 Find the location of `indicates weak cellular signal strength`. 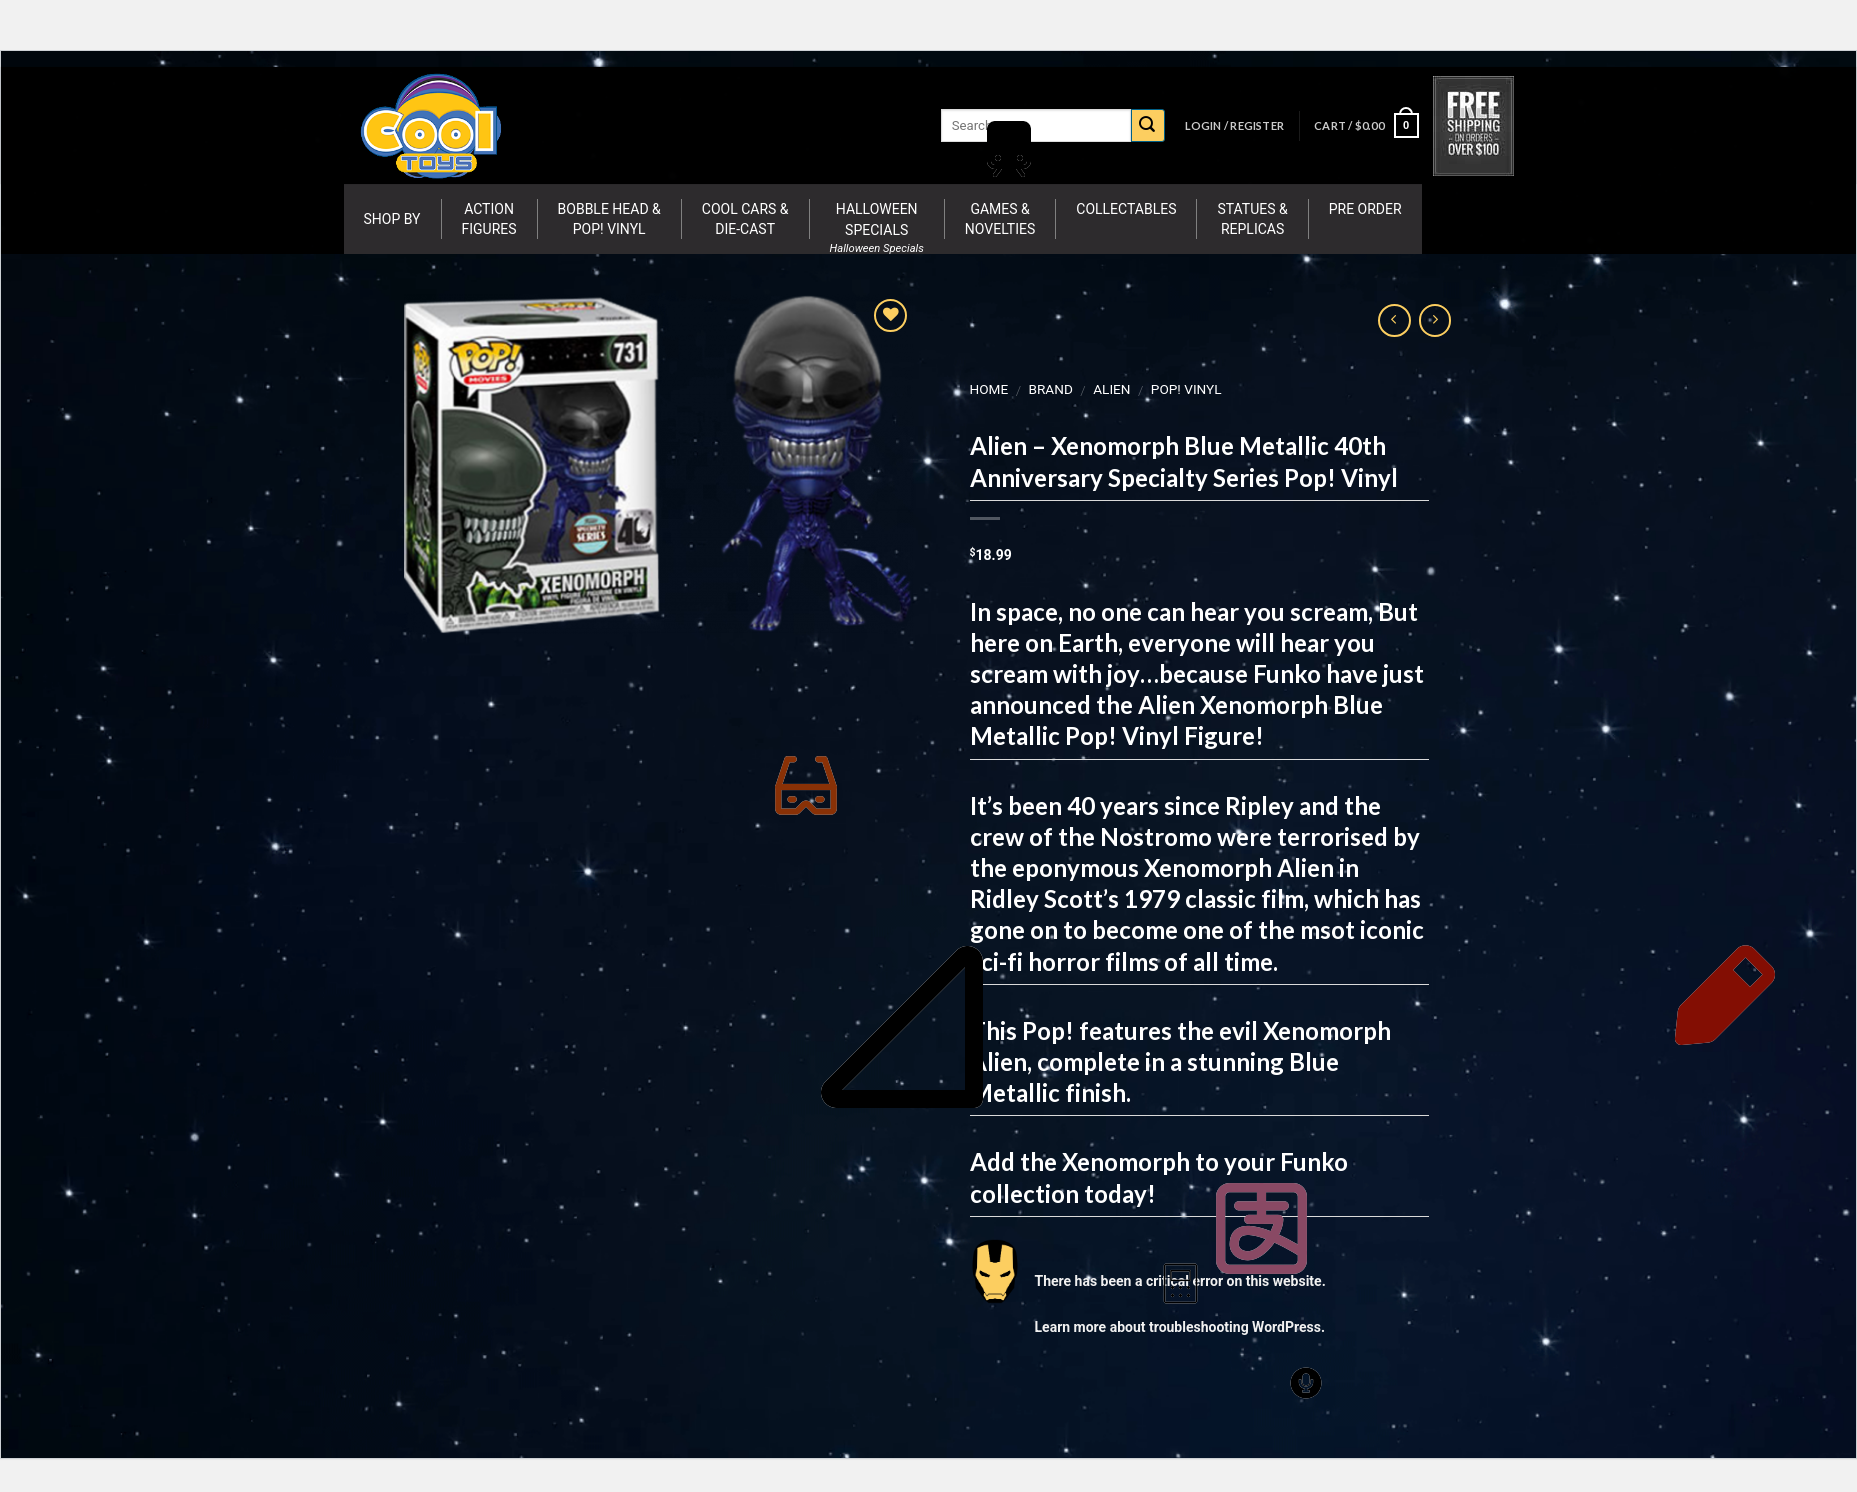

indicates weak cellular signal strength is located at coordinates (902, 1027).